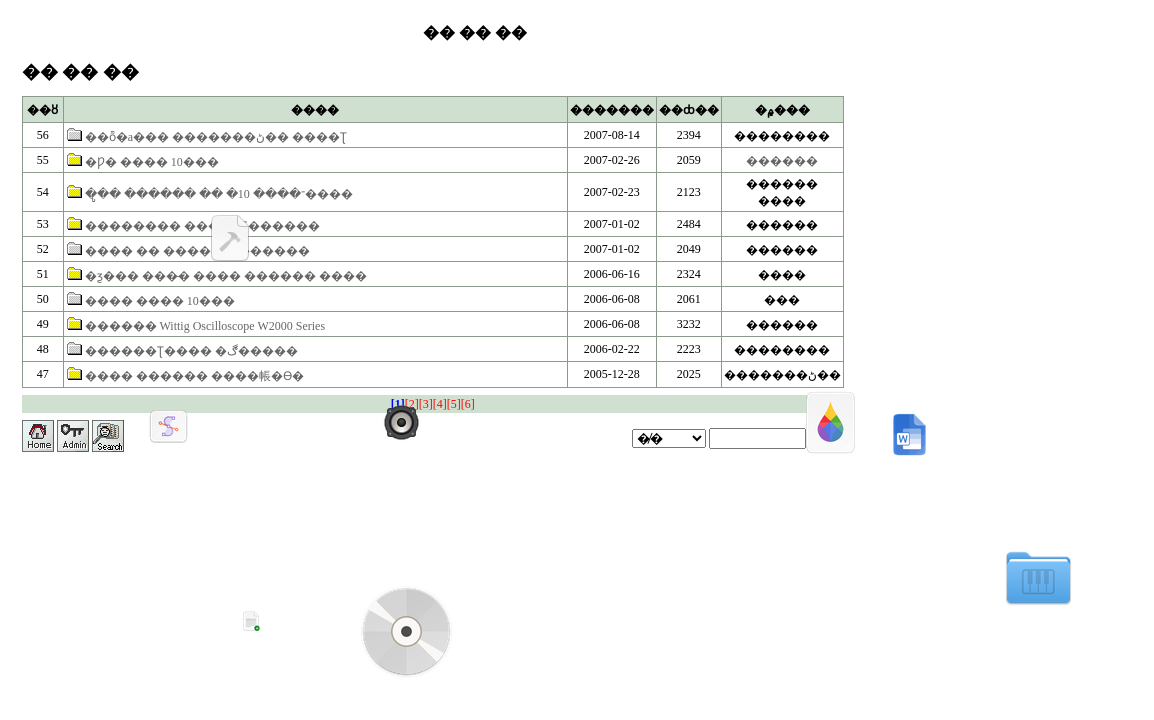 The width and height of the screenshot is (1154, 720). Describe the element at coordinates (909, 434) in the screenshot. I see `microsoft word document file` at that location.